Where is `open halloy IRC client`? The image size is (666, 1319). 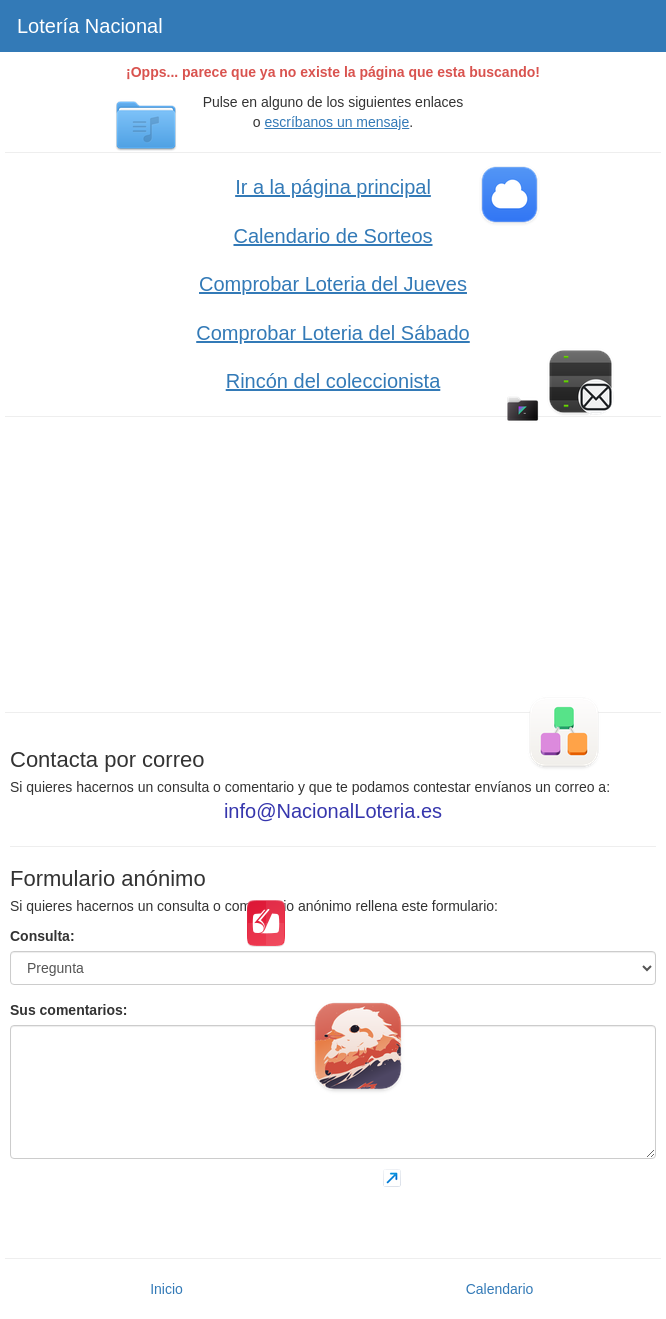 open halloy IRC client is located at coordinates (358, 1046).